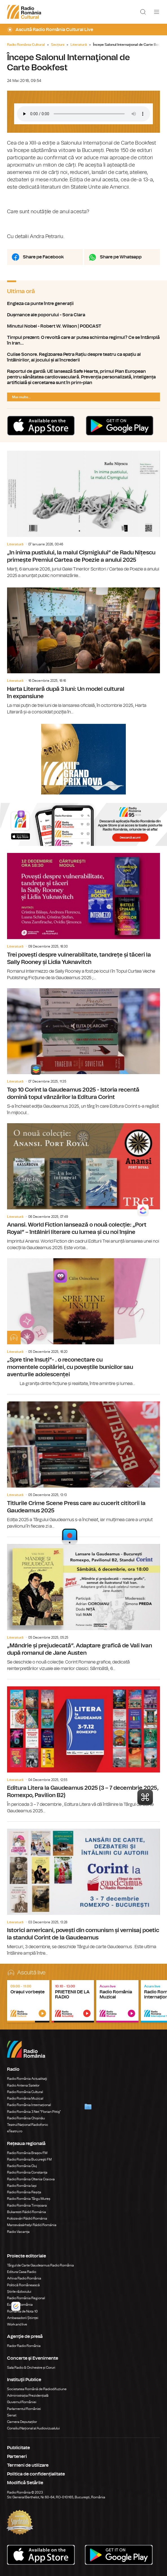 The width and height of the screenshot is (167, 2576). I want to click on open cawbird twitter client, so click(60, 1276).